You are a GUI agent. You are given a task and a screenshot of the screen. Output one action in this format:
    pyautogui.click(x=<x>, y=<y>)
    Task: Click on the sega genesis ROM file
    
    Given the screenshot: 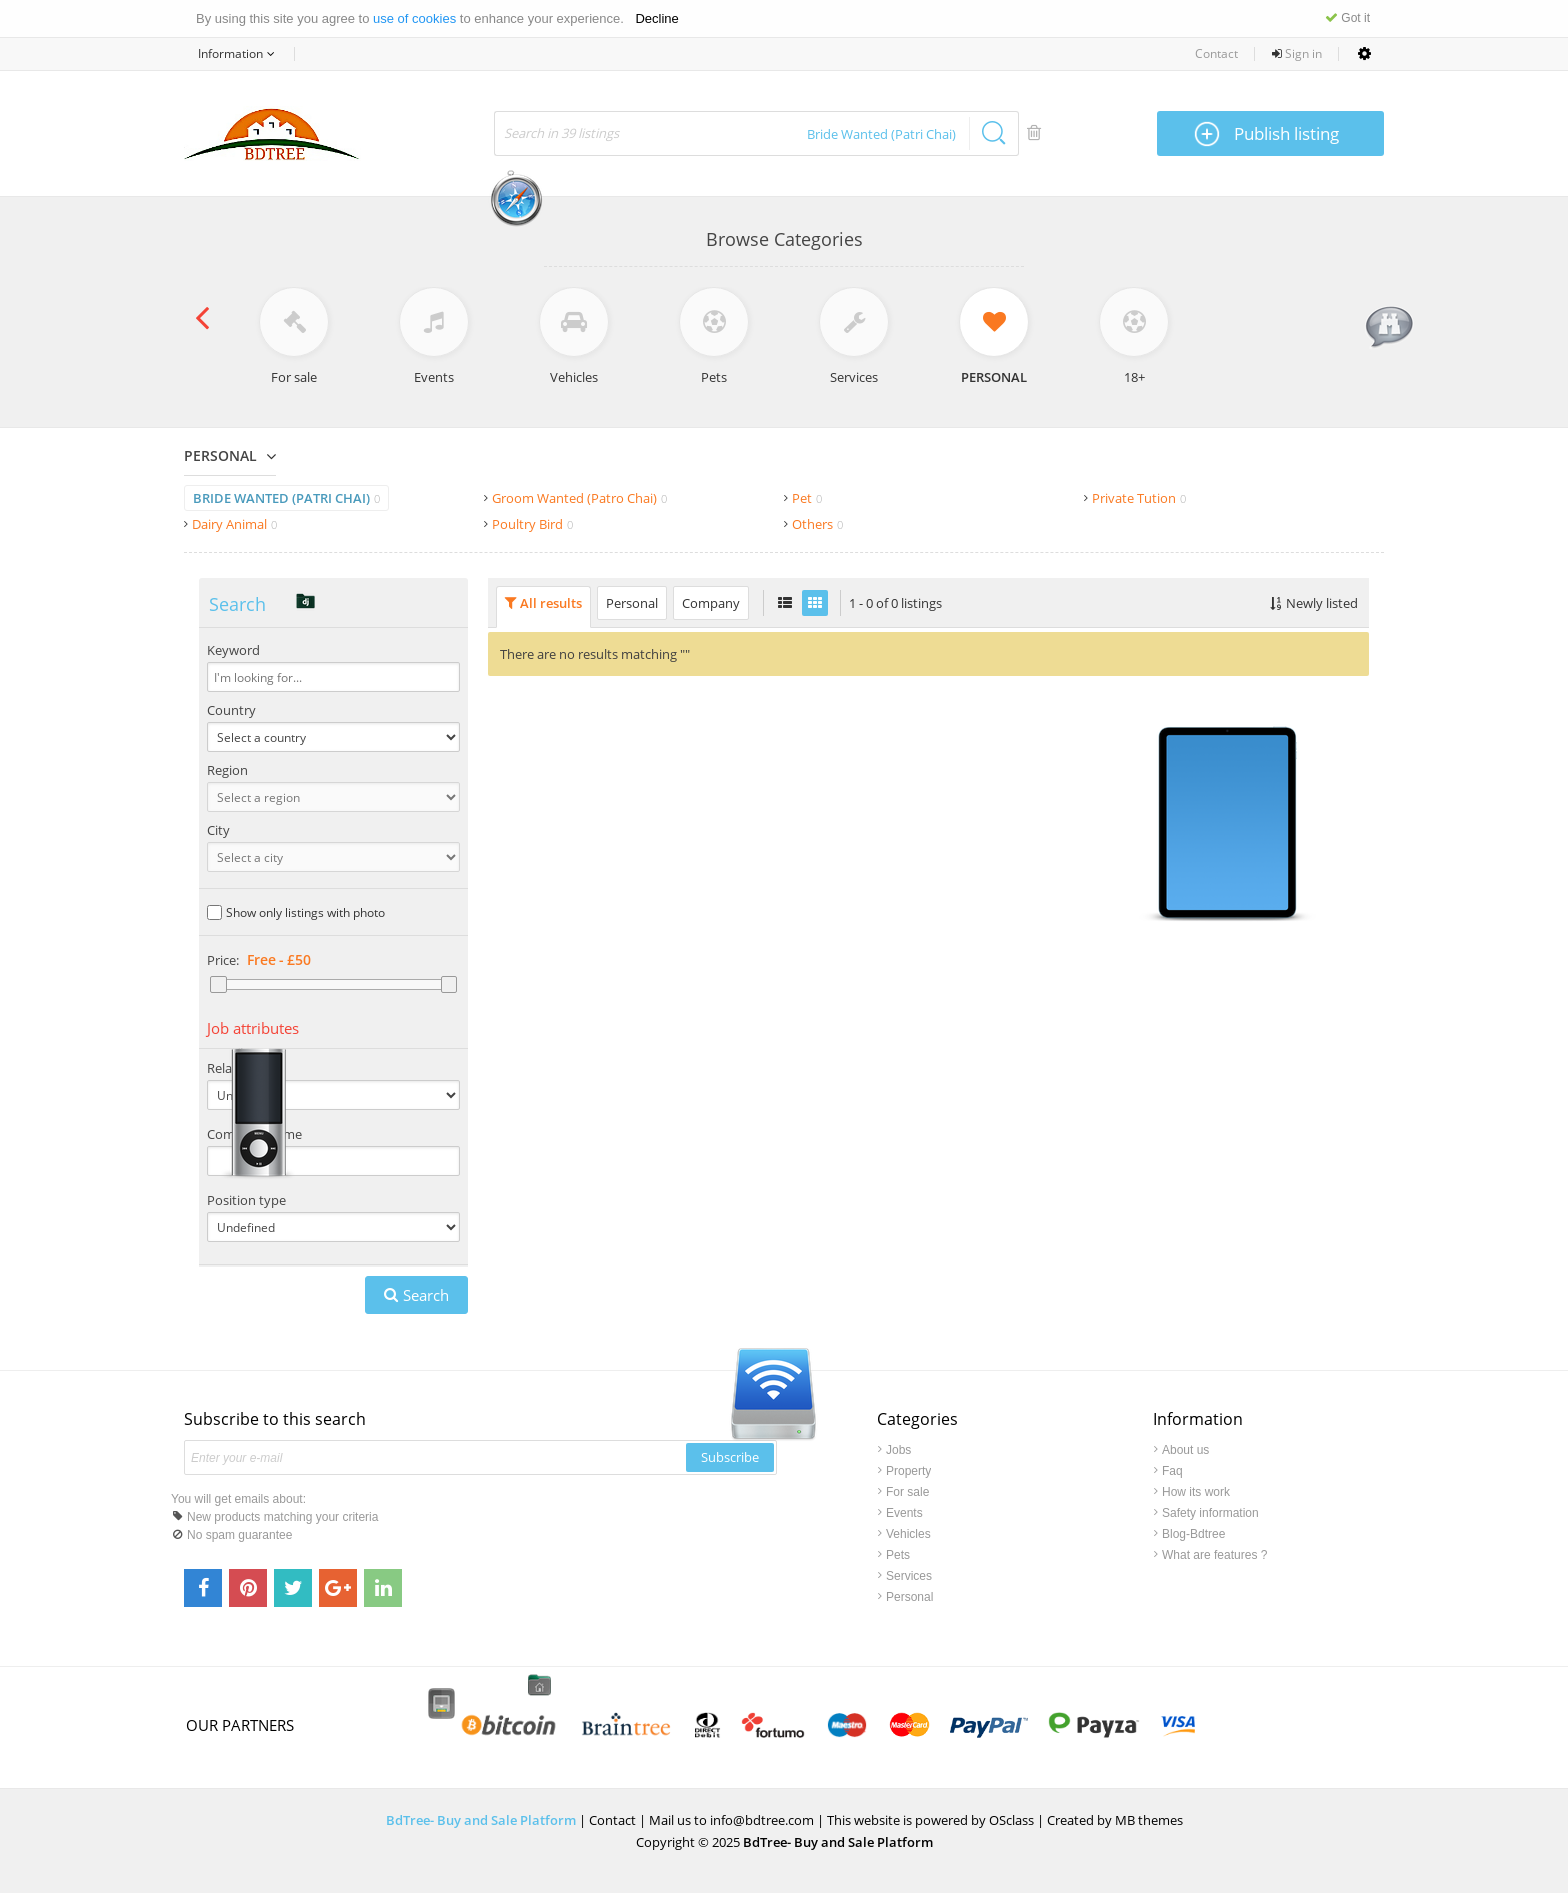 What is the action you would take?
    pyautogui.click(x=441, y=1703)
    